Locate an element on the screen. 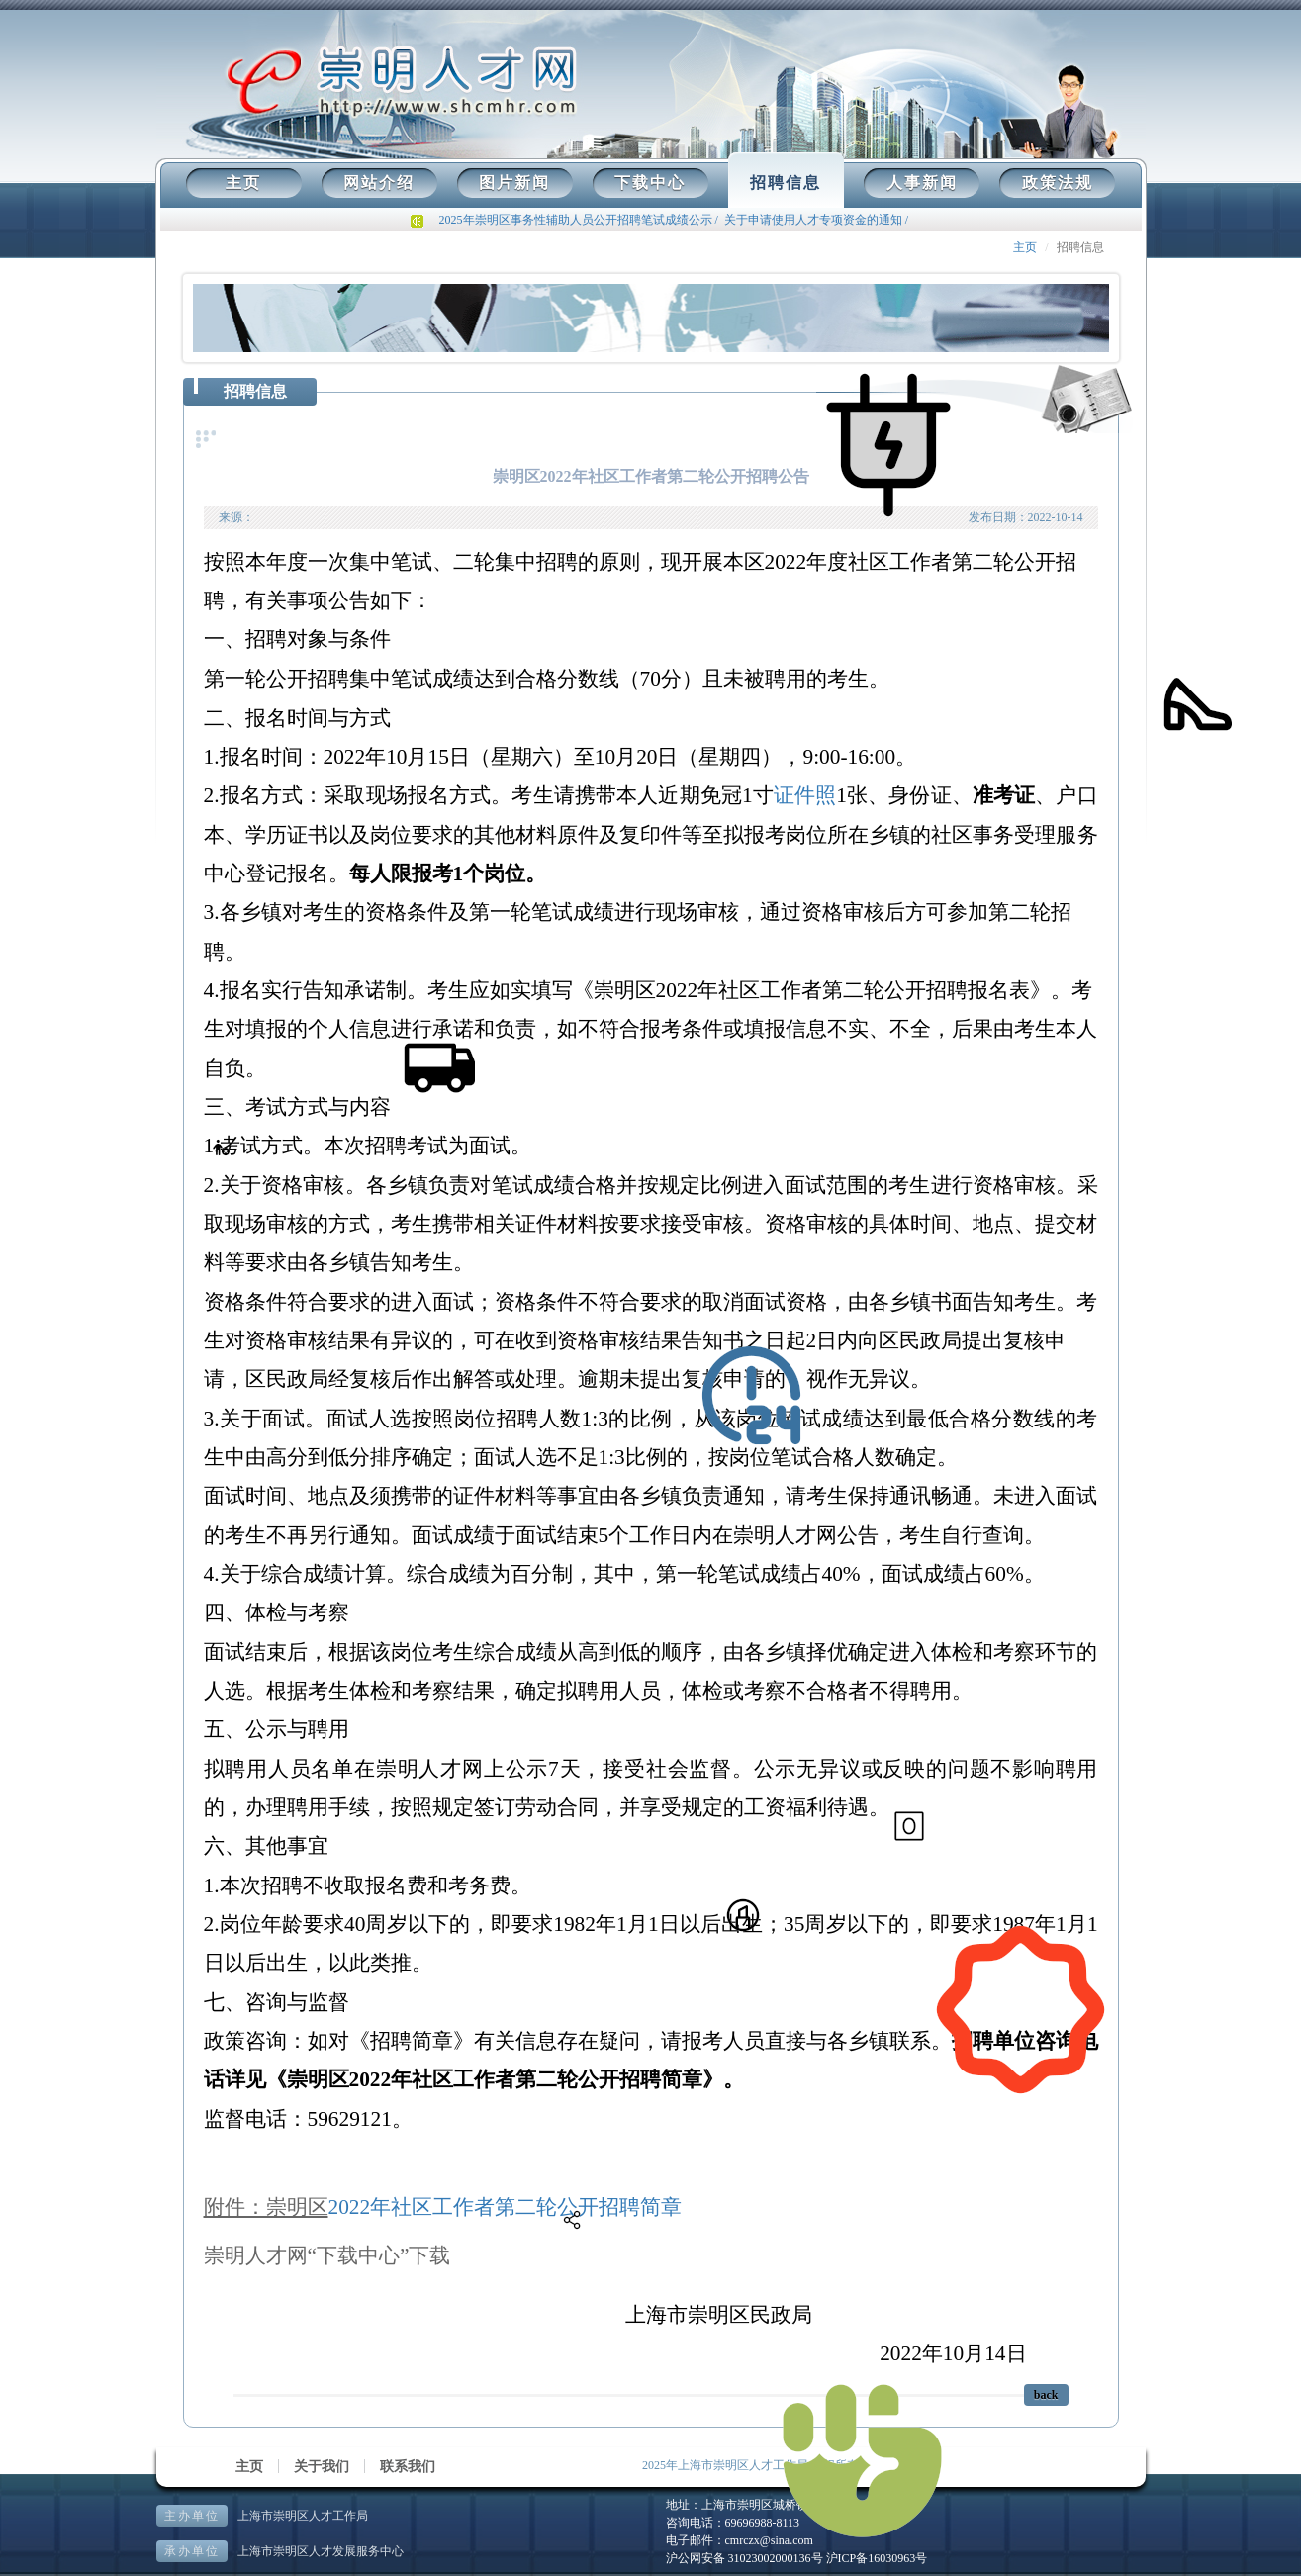  browse women's shoes or footwear is located at coordinates (1195, 706).